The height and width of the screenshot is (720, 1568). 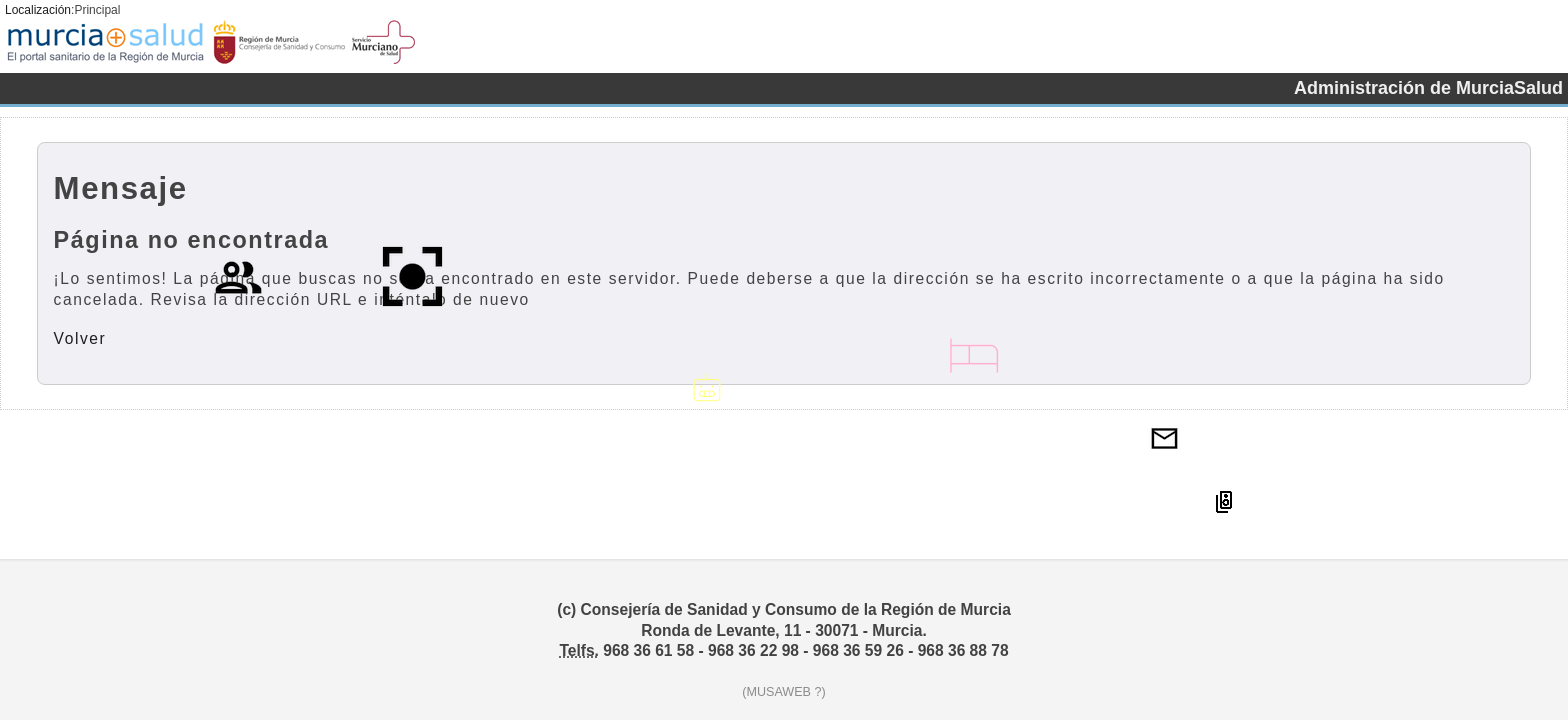 I want to click on access AI assistant or chatbot, so click(x=707, y=389).